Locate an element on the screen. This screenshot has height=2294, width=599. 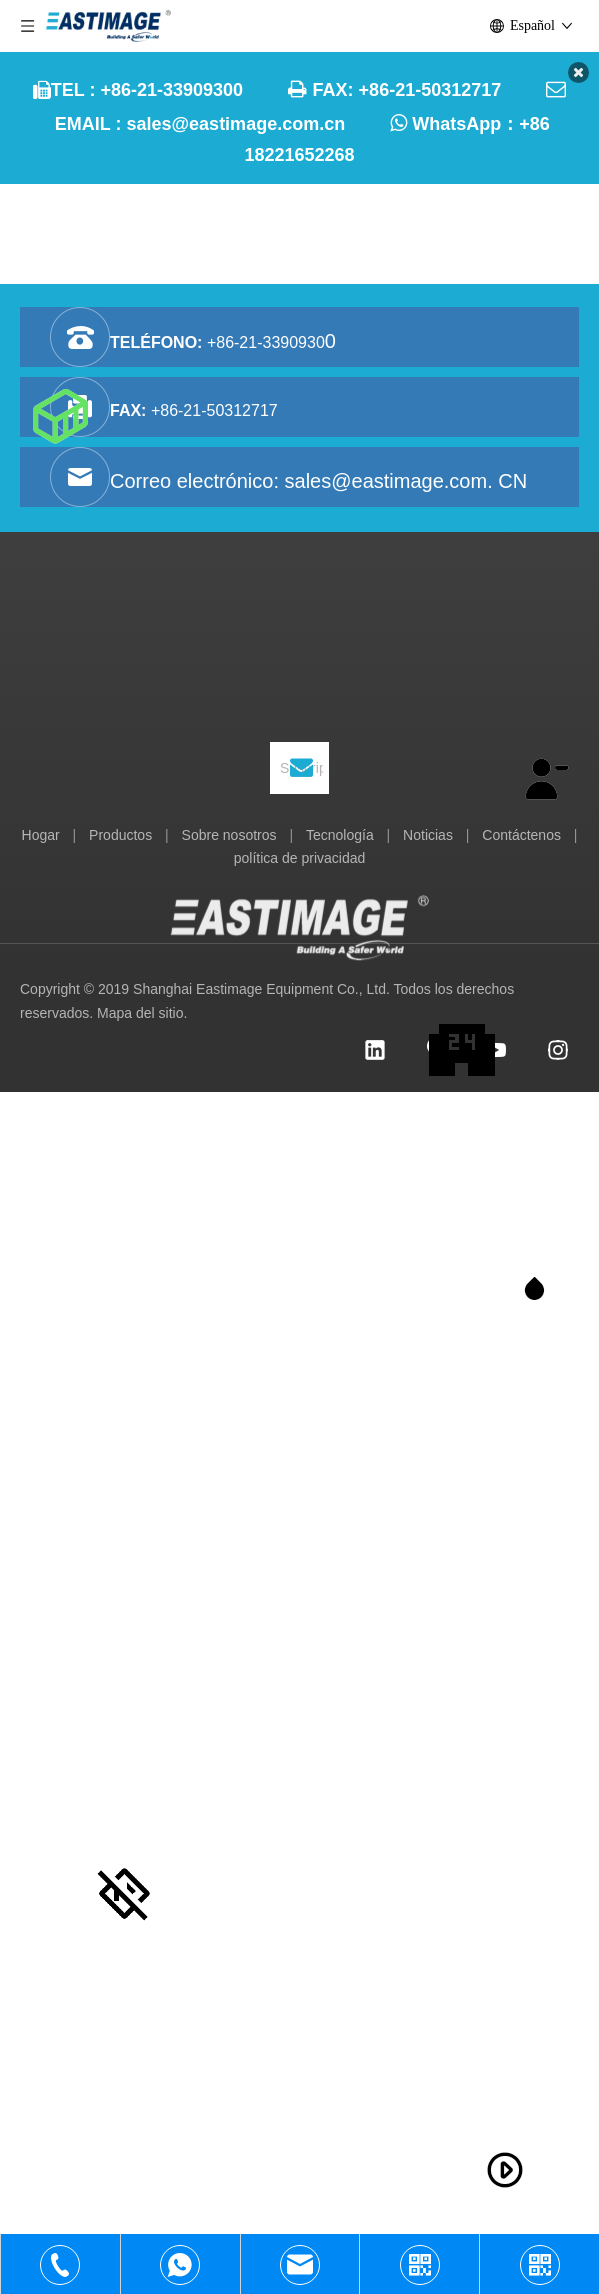
view container or package details is located at coordinates (60, 416).